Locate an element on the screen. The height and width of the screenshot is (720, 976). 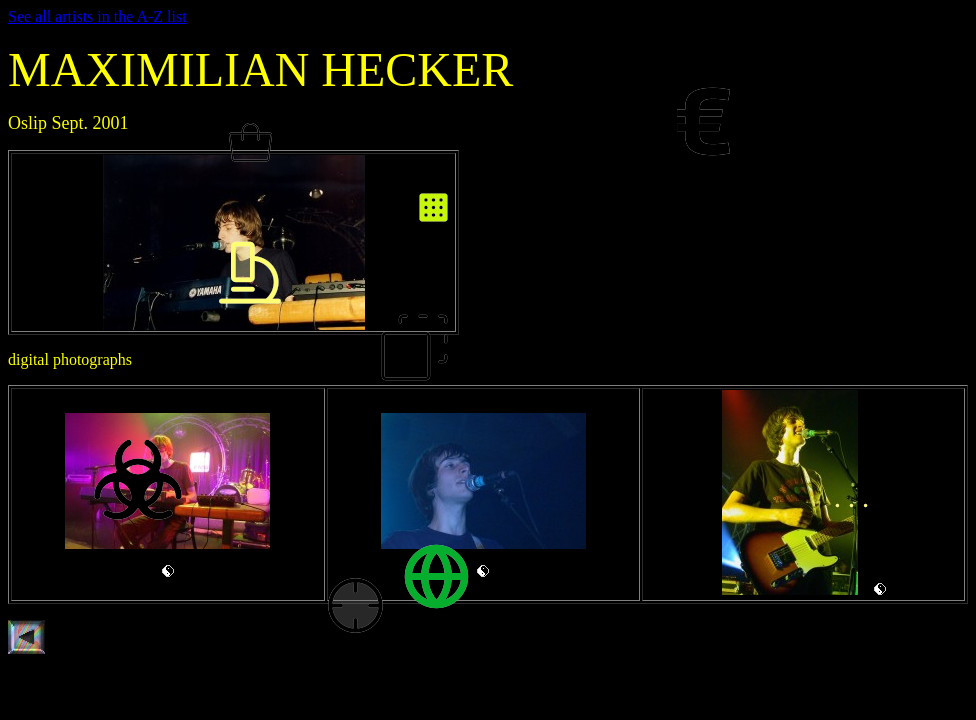
view your shopping bag is located at coordinates (250, 144).